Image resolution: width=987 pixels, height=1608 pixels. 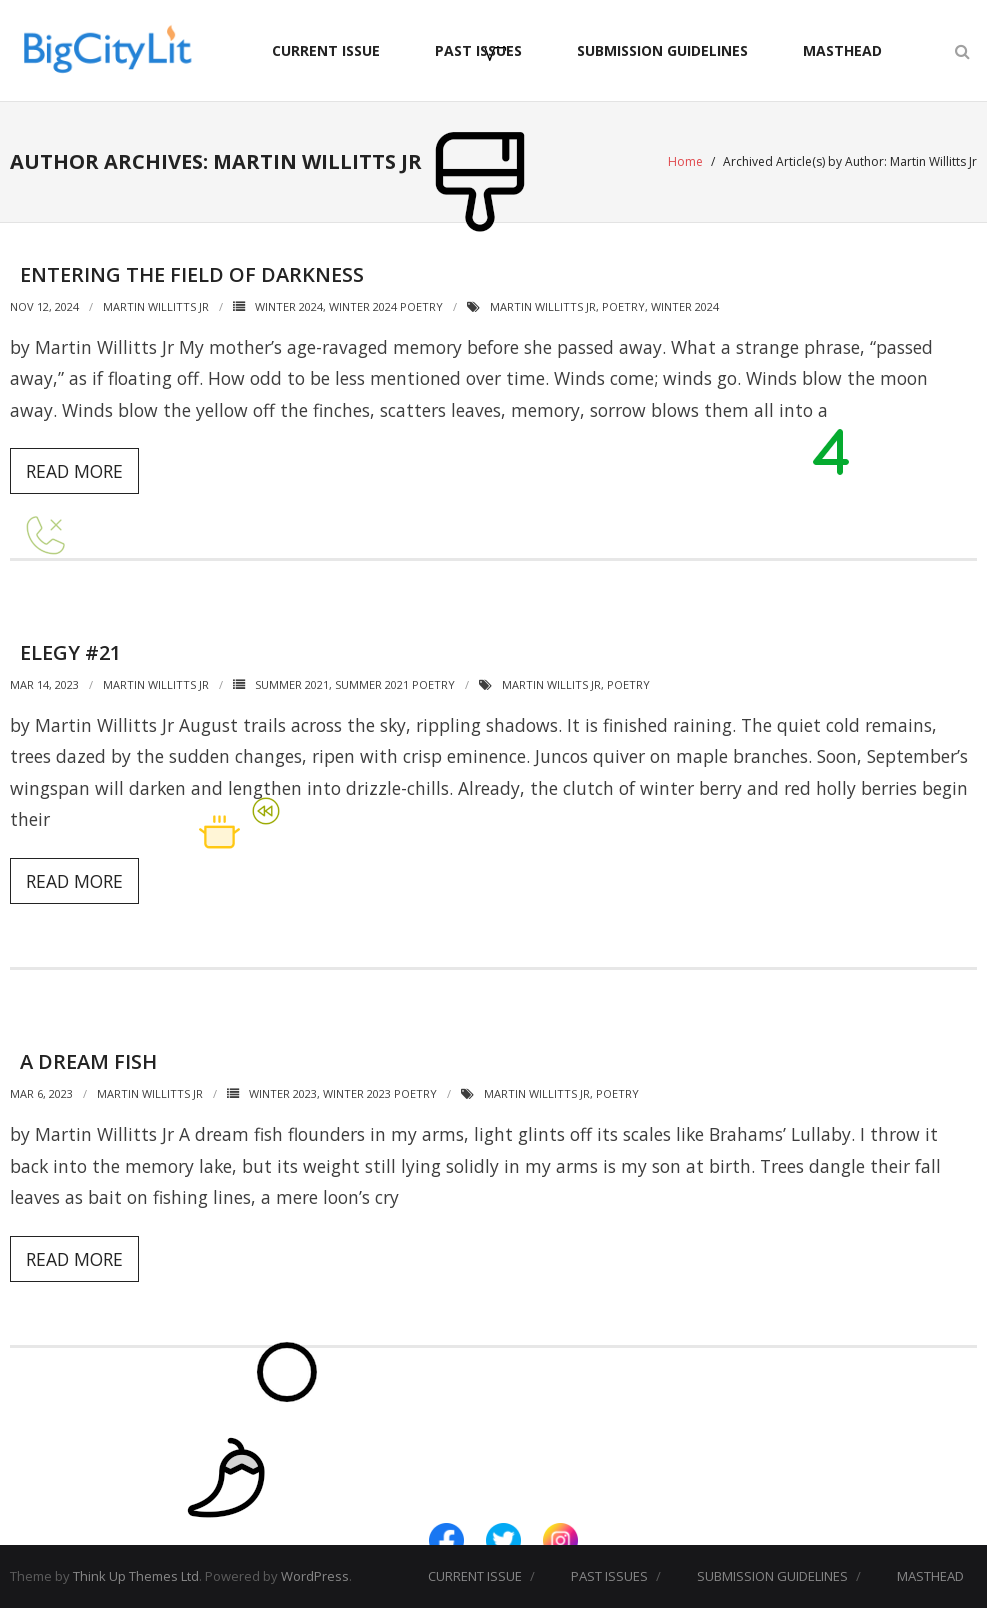 What do you see at coordinates (287, 1372) in the screenshot?
I see `unselected radio button option` at bounding box center [287, 1372].